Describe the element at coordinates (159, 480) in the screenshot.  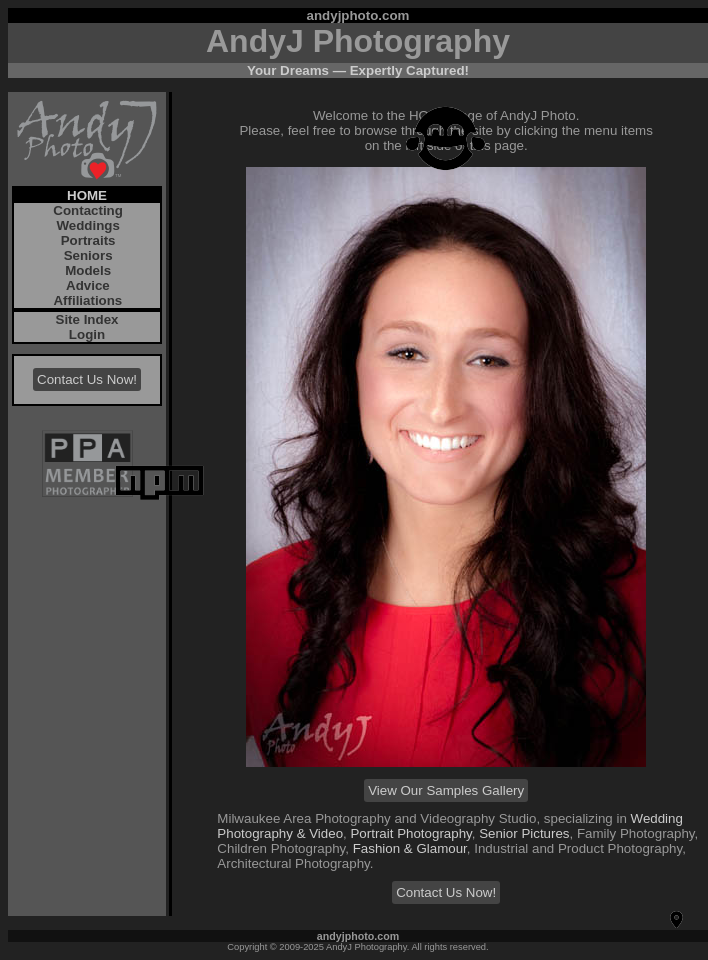
I see `npm package manager logo` at that location.